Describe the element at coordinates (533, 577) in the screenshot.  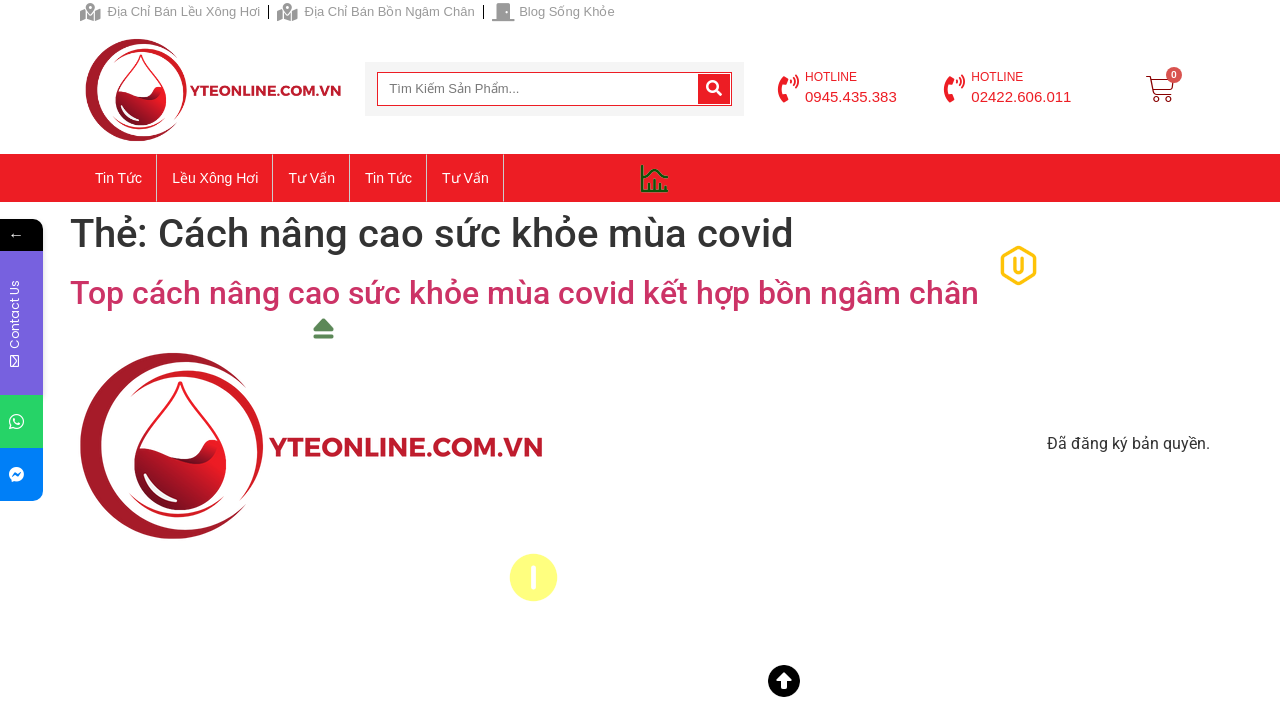
I see `access information or help details` at that location.